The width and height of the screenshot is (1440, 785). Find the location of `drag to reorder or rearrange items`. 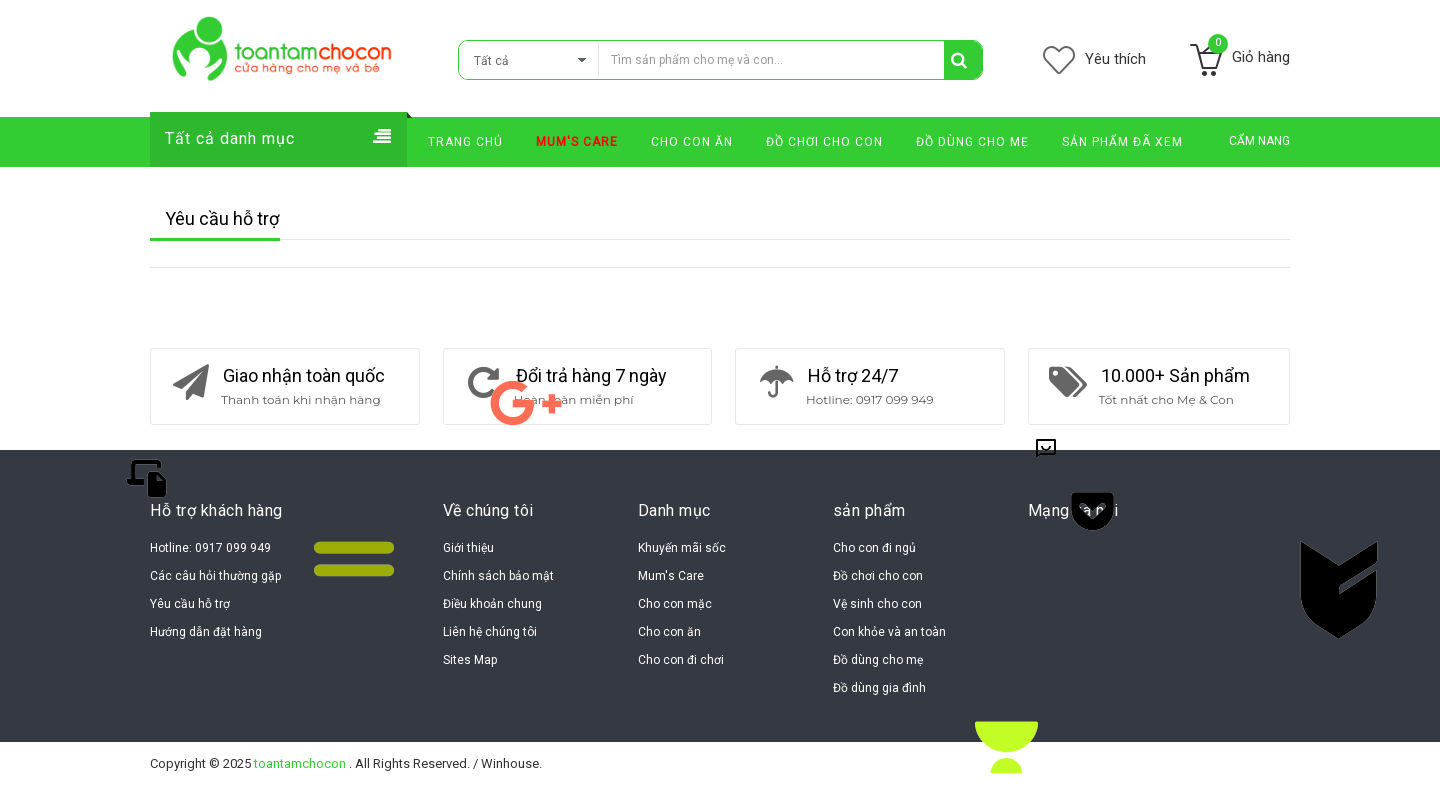

drag to reorder or rearrange items is located at coordinates (354, 559).